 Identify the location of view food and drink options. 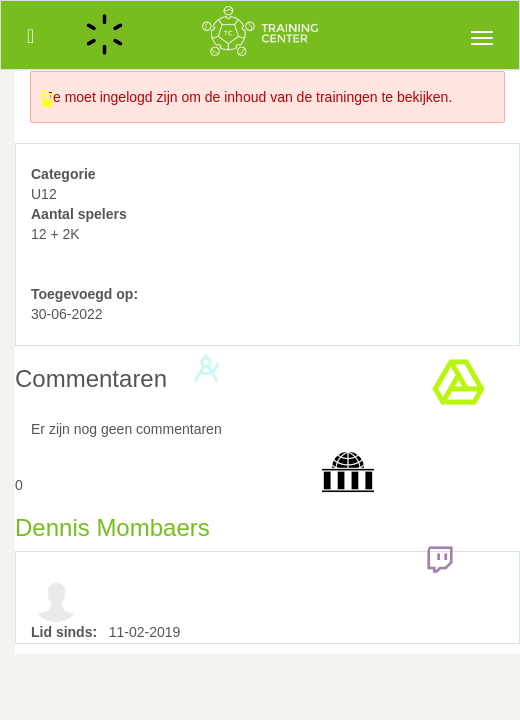
(47, 99).